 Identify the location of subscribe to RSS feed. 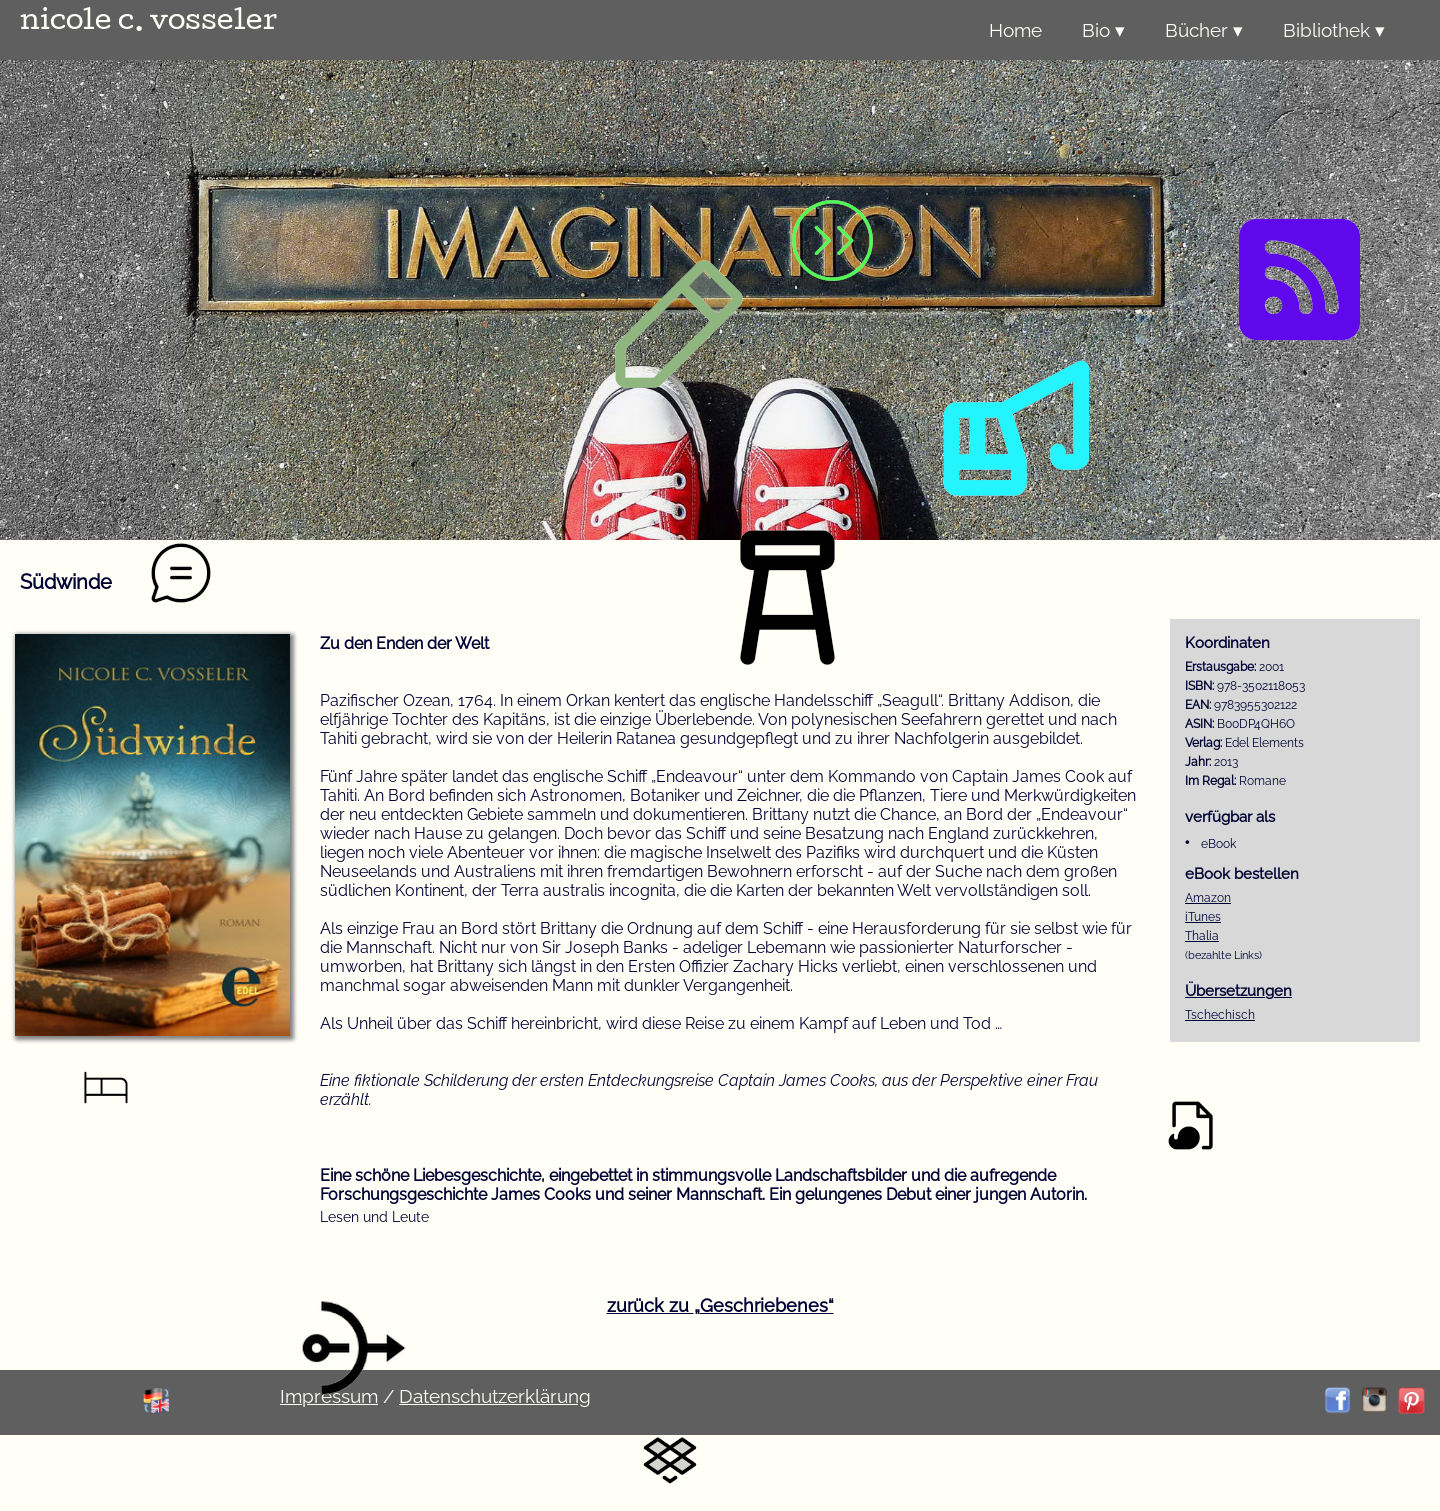
(1299, 279).